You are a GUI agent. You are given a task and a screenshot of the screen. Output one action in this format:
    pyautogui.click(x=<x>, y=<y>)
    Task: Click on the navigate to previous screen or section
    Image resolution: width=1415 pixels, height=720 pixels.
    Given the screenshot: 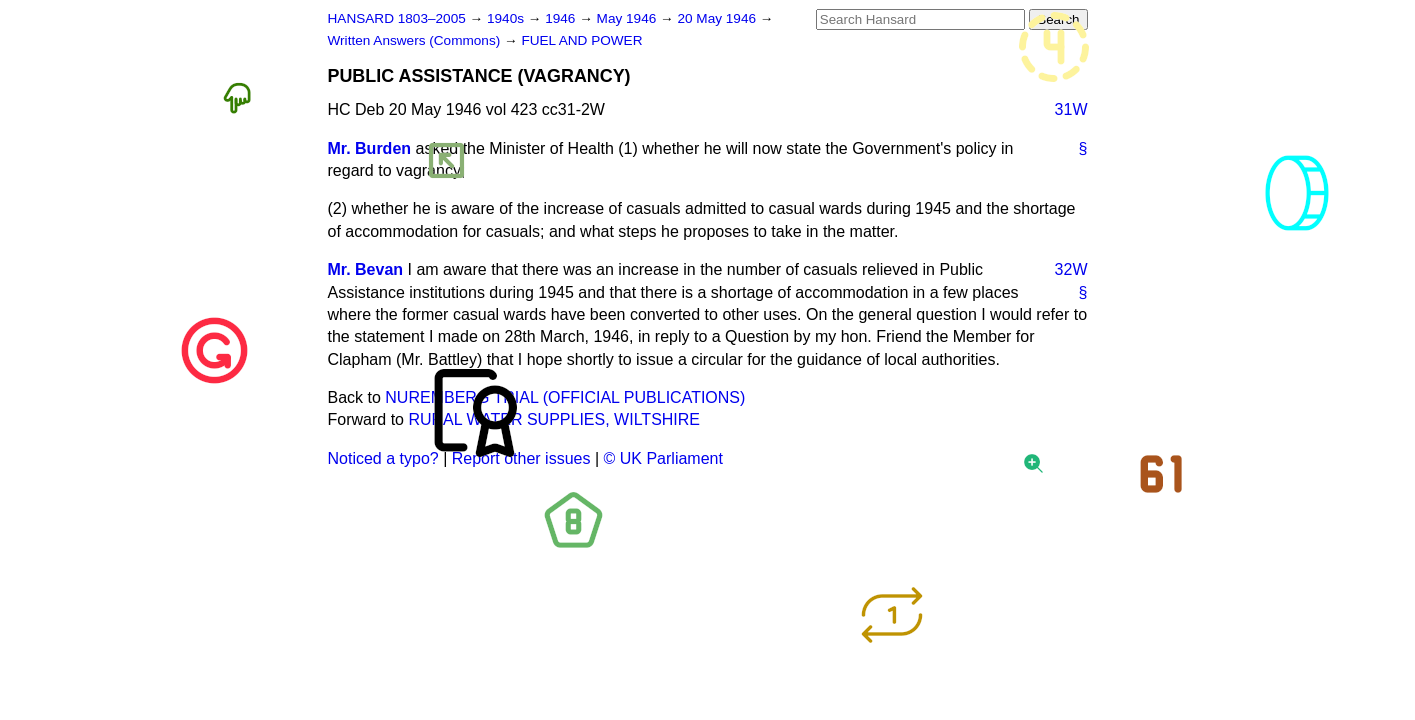 What is the action you would take?
    pyautogui.click(x=446, y=160)
    